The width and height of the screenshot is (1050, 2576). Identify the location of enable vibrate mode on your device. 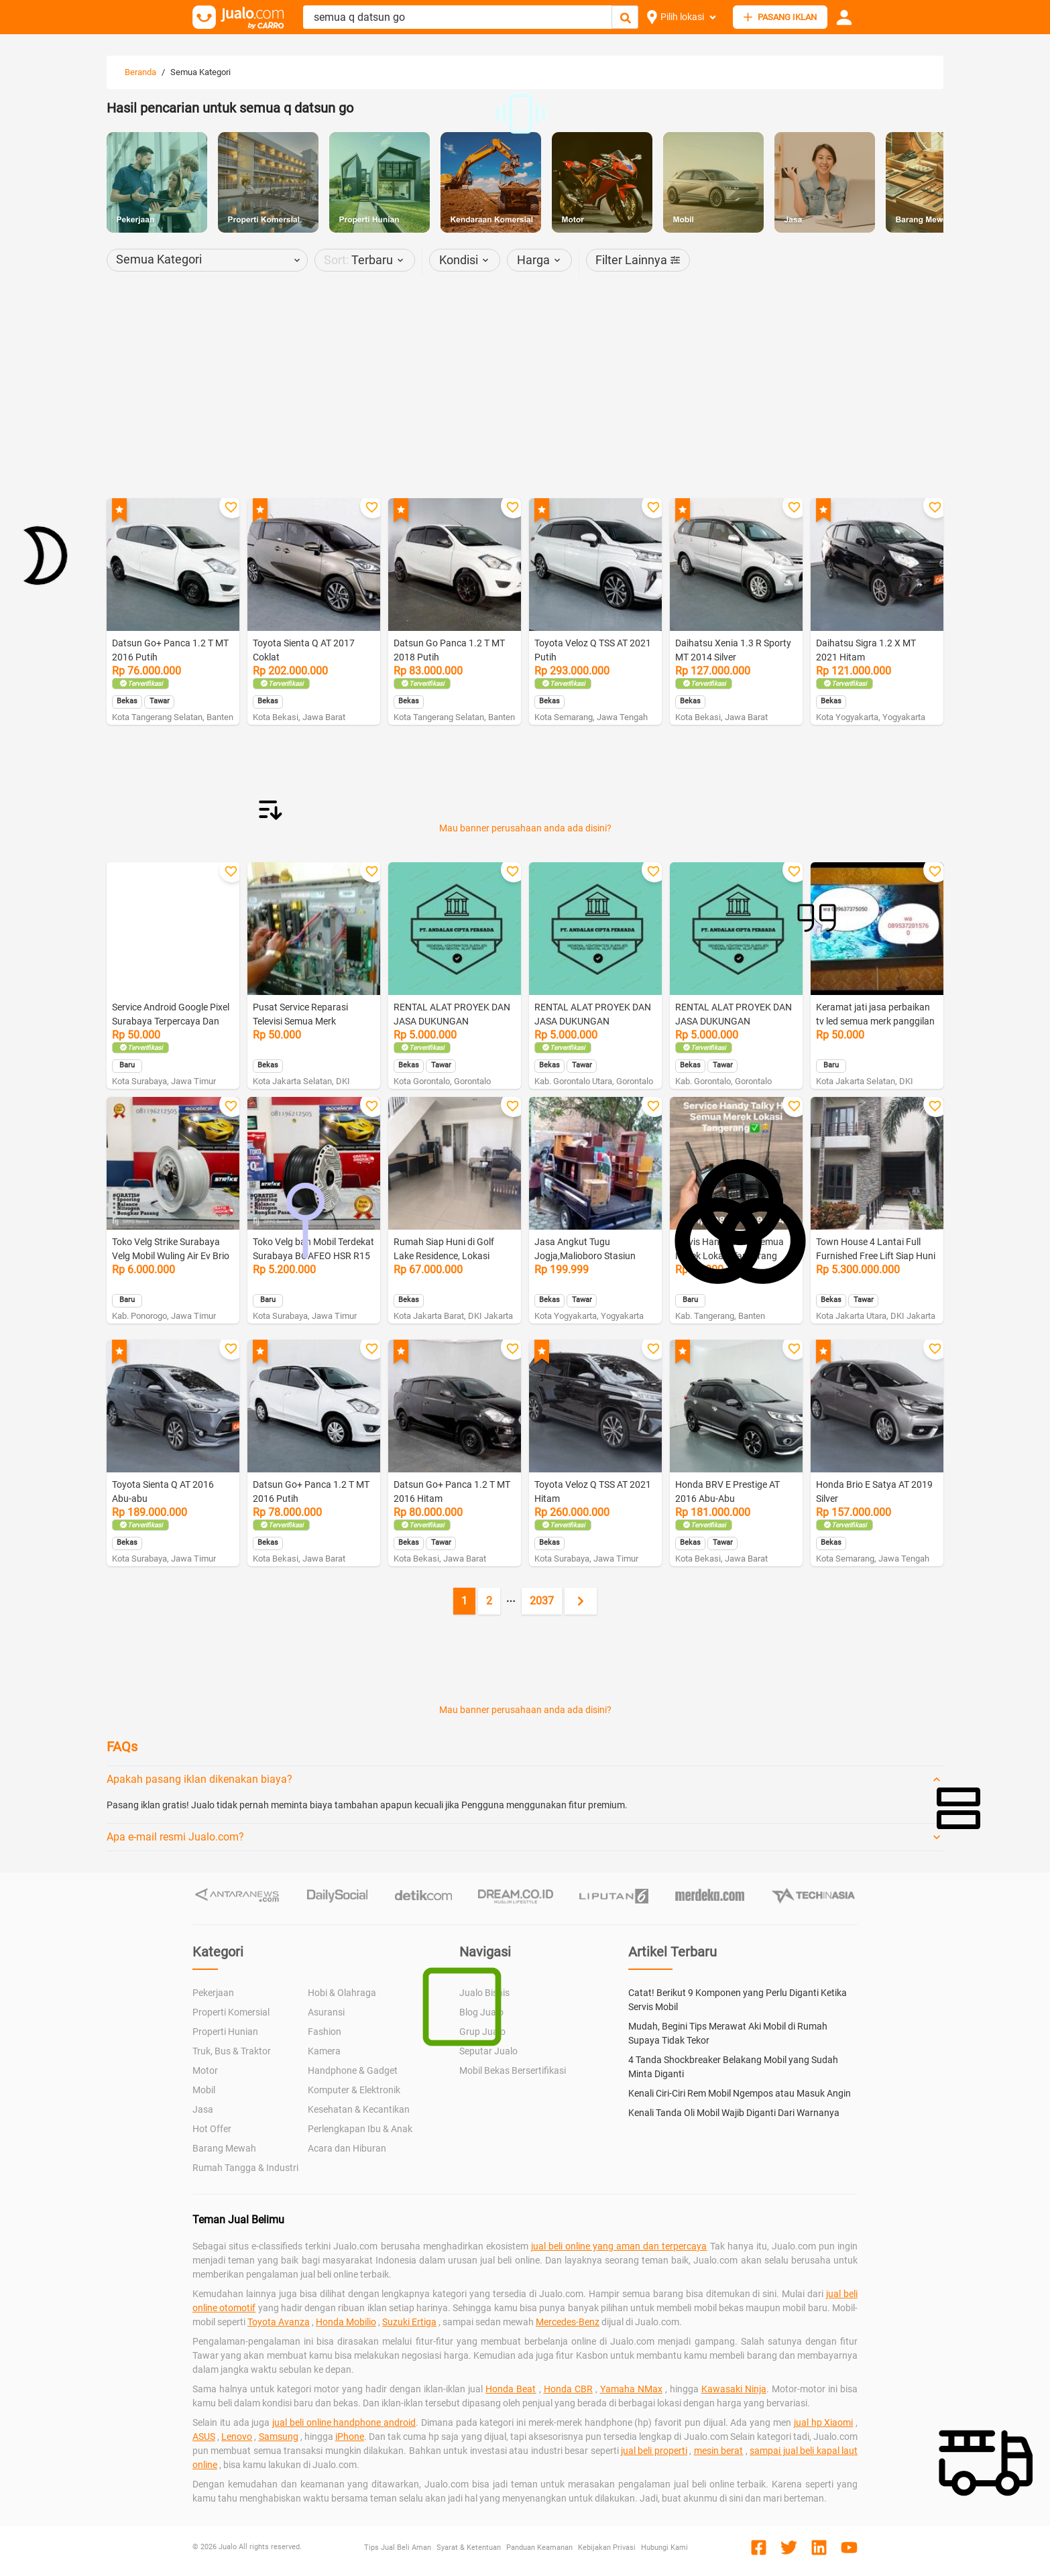
(520, 113).